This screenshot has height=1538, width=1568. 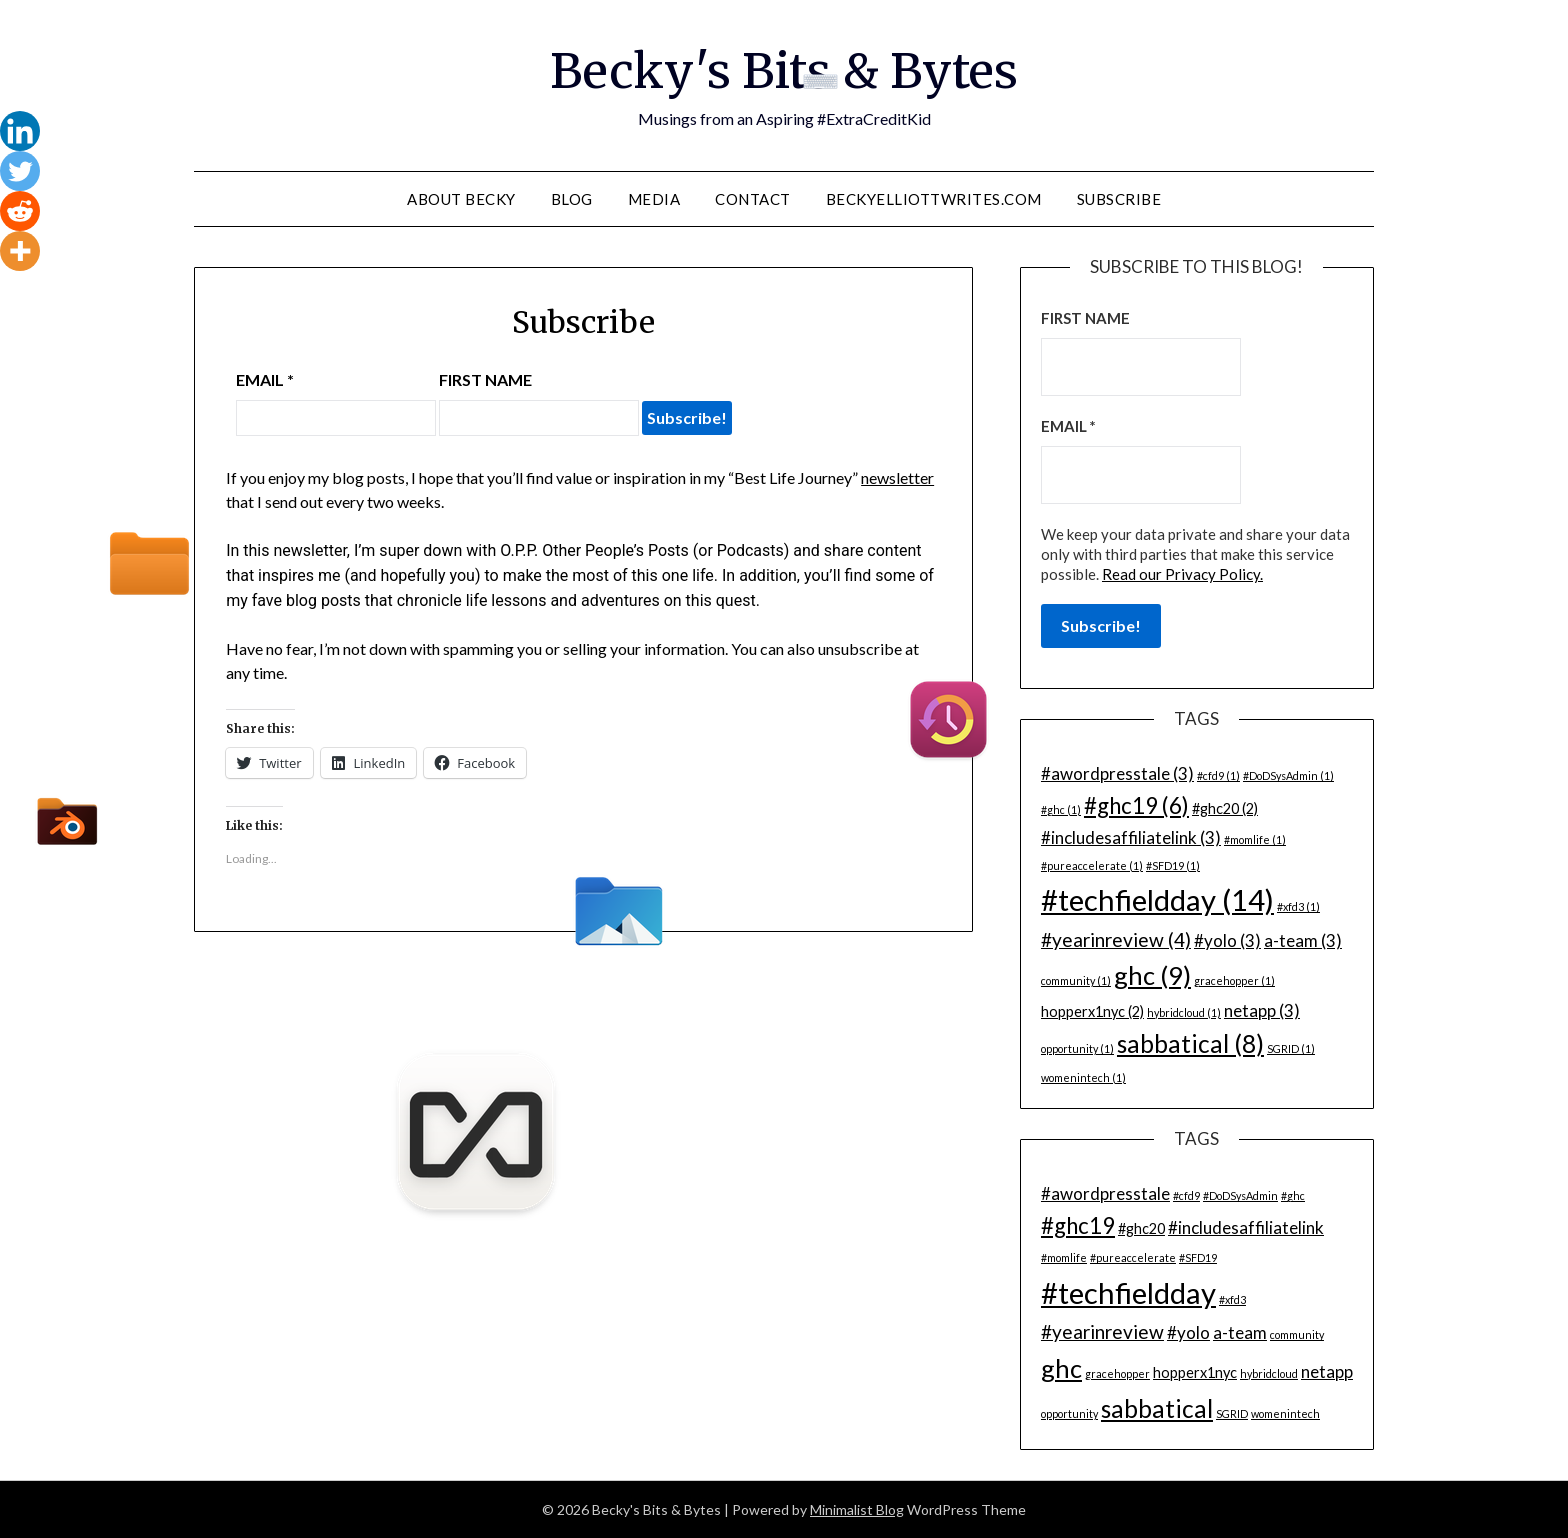 I want to click on open AnythingLLM app, so click(x=476, y=1132).